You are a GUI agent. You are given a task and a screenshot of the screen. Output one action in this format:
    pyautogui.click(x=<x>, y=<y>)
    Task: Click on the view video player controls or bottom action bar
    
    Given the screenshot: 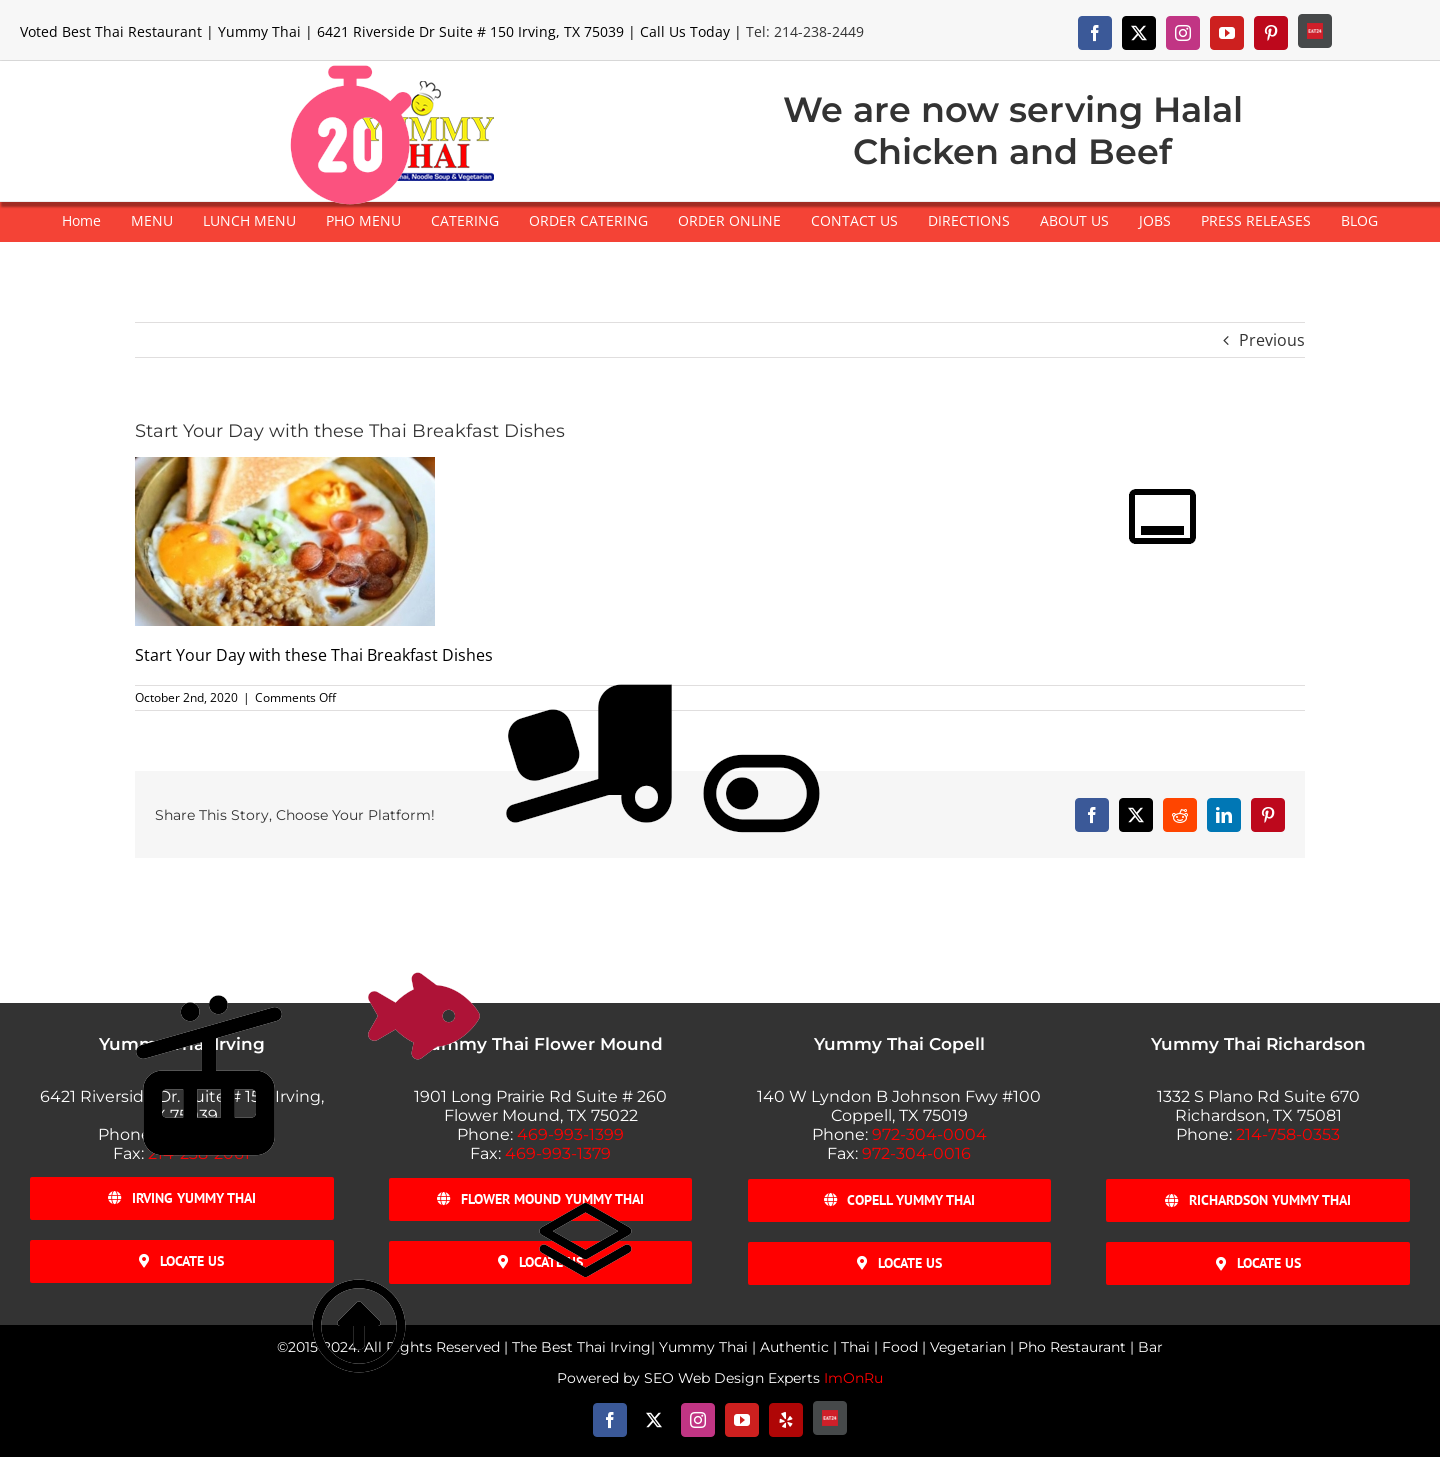 What is the action you would take?
    pyautogui.click(x=1162, y=516)
    